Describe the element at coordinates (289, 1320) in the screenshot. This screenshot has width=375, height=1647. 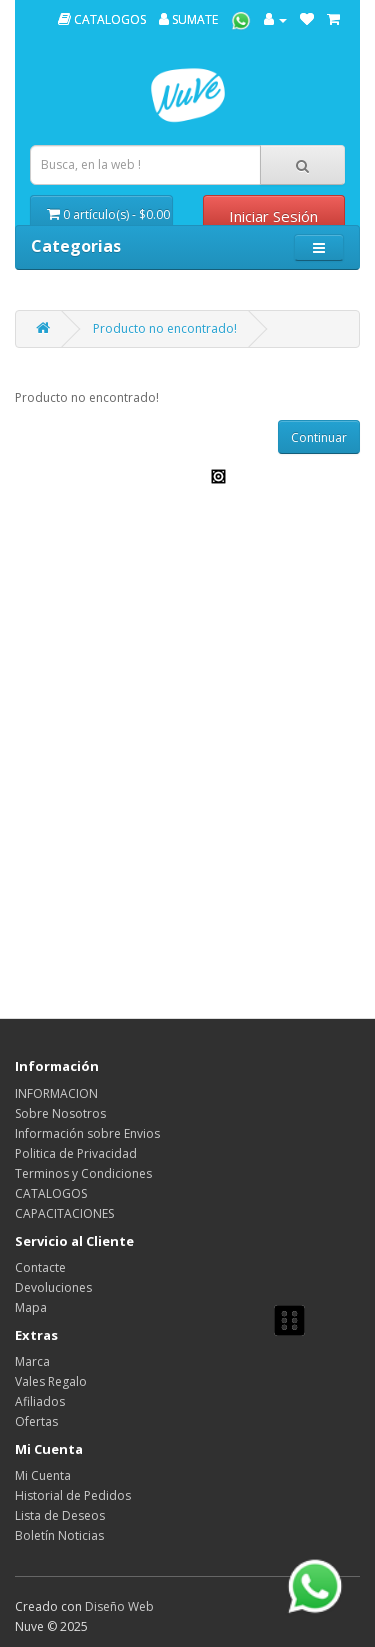
I see `roll the dice or generate a random result` at that location.